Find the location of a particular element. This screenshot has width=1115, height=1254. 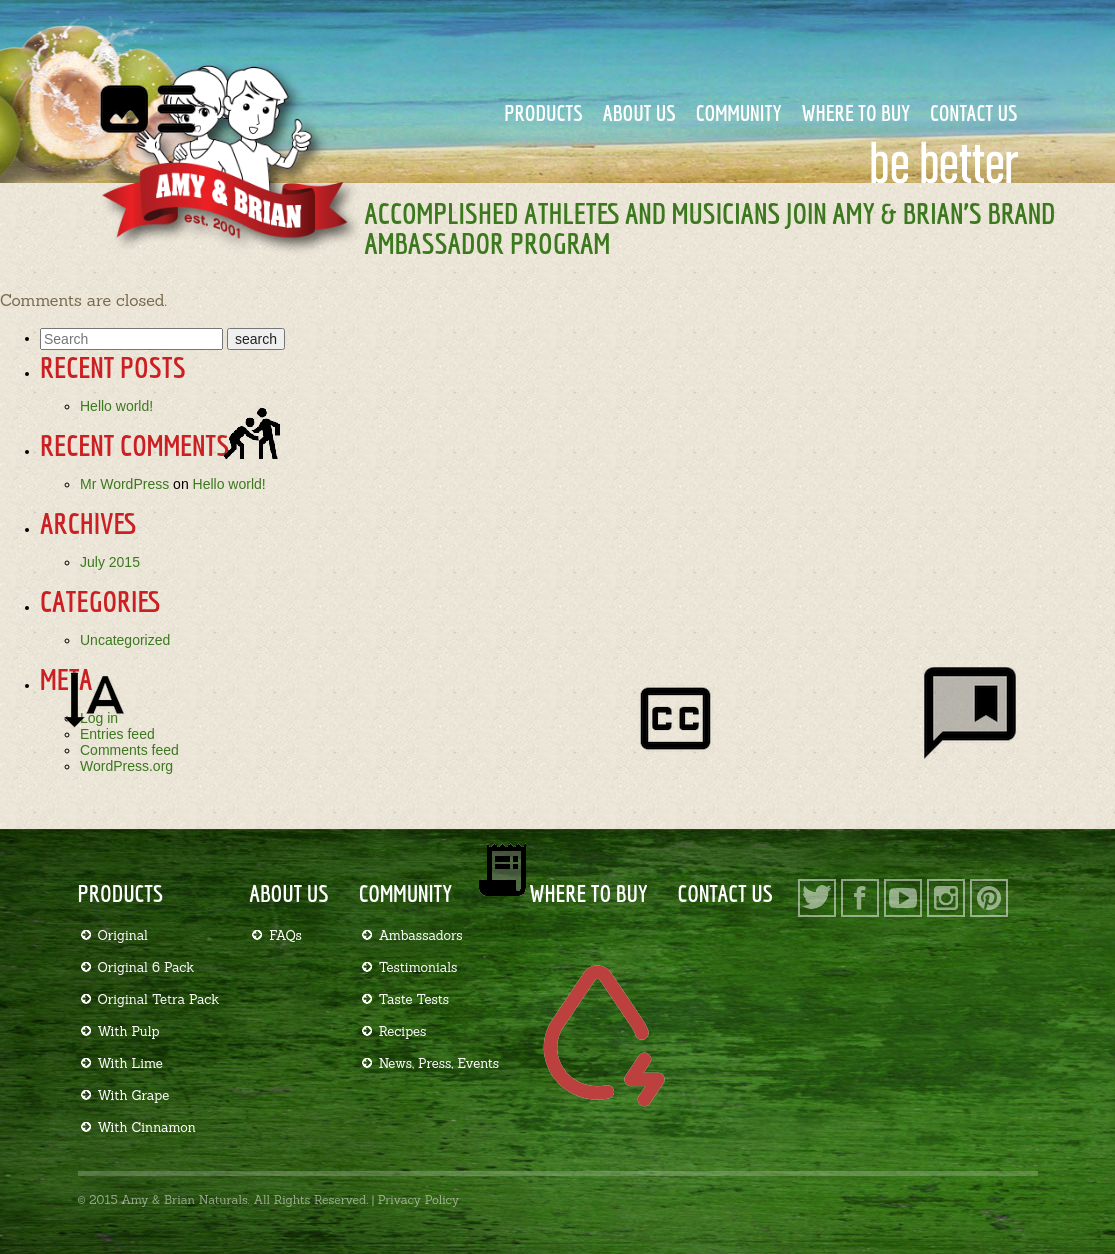

access your saved messages is located at coordinates (970, 713).